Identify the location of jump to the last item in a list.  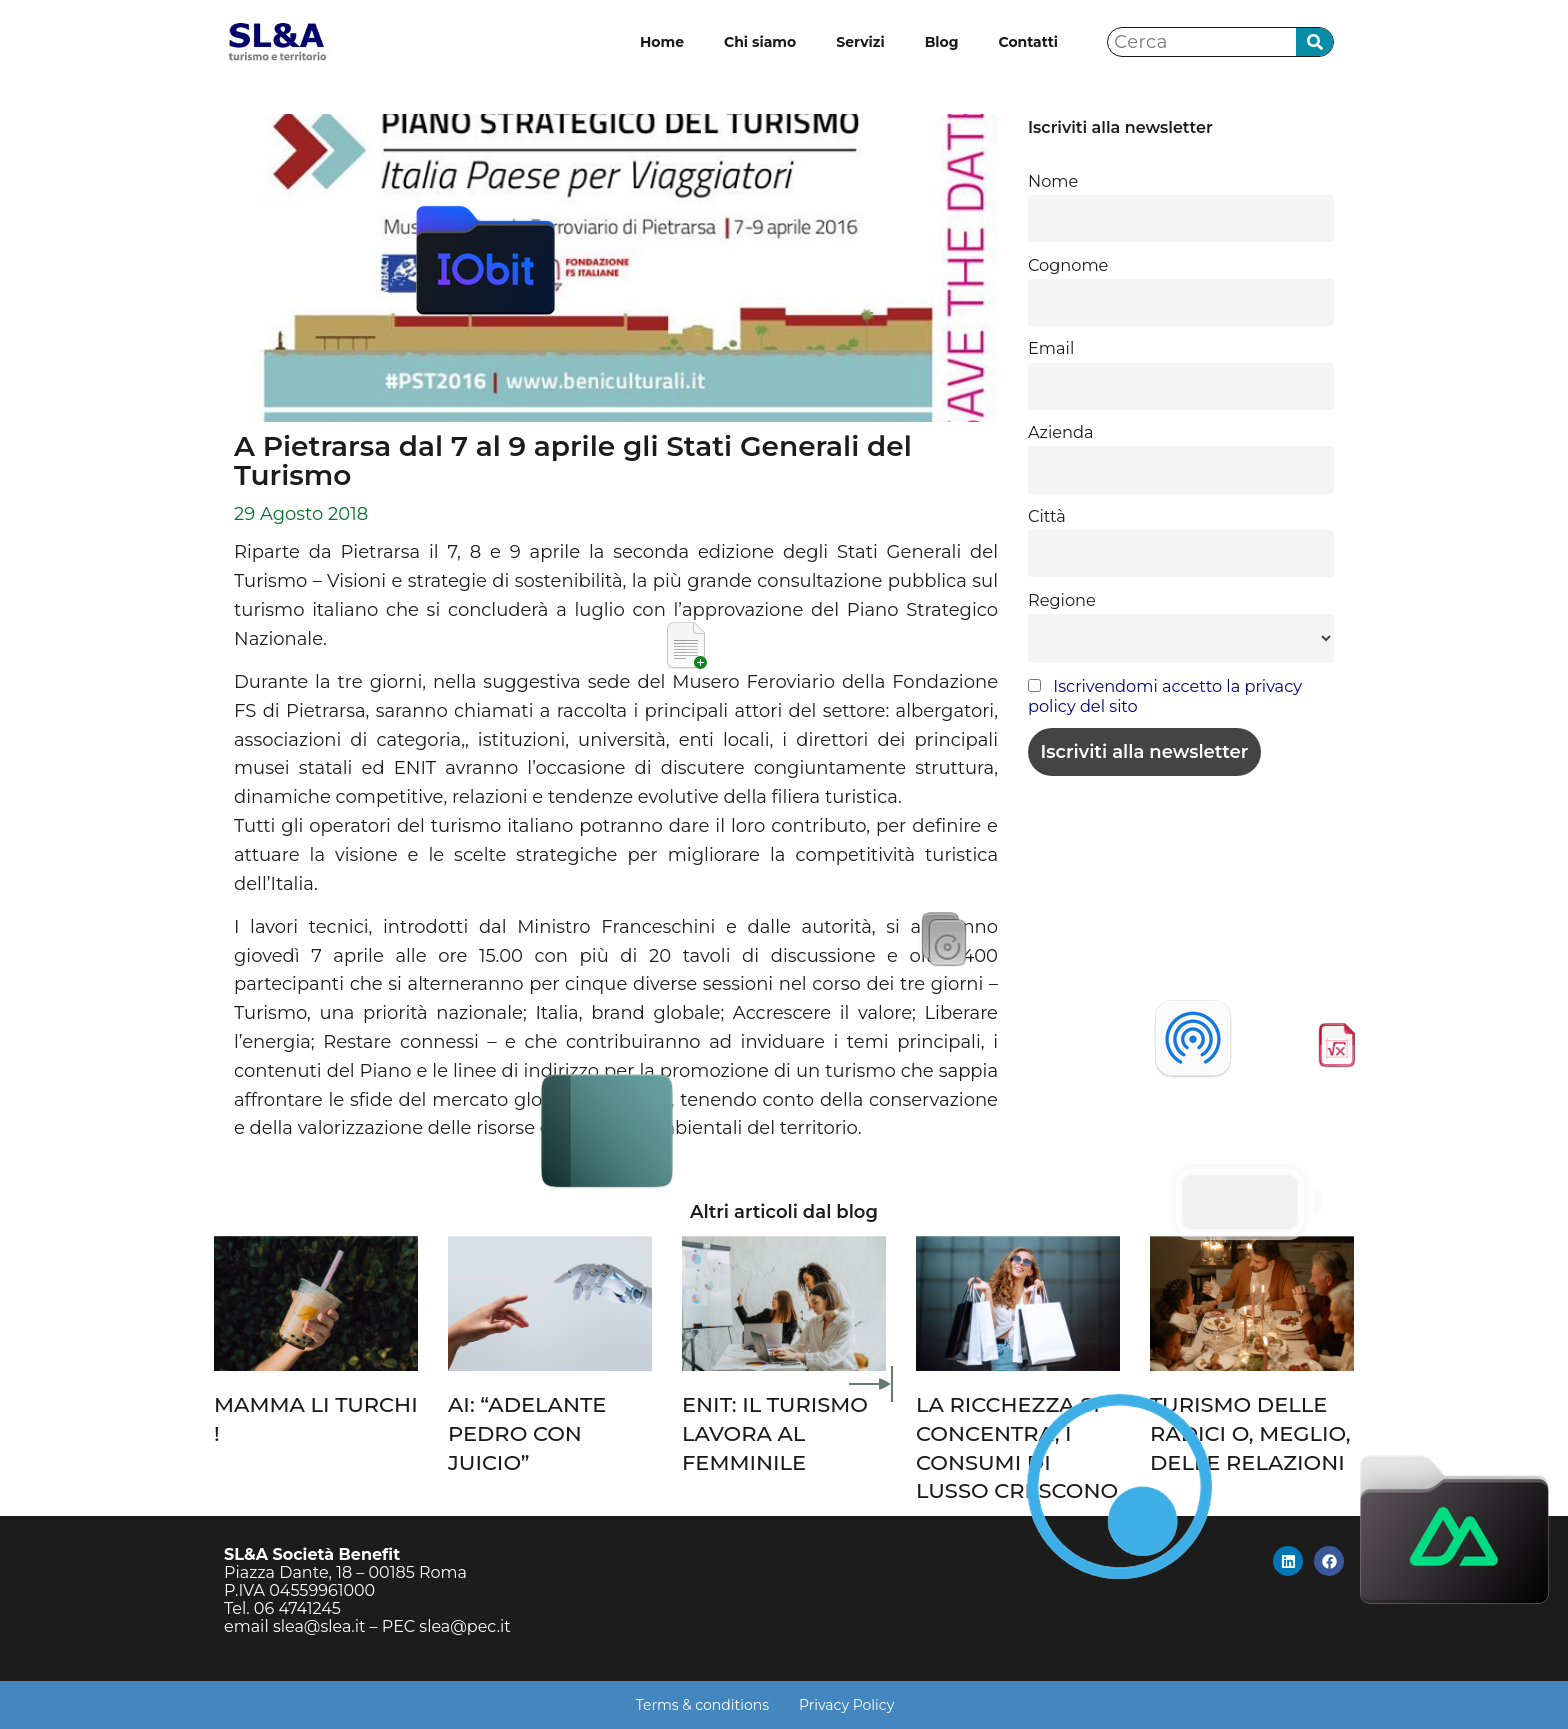
(871, 1384).